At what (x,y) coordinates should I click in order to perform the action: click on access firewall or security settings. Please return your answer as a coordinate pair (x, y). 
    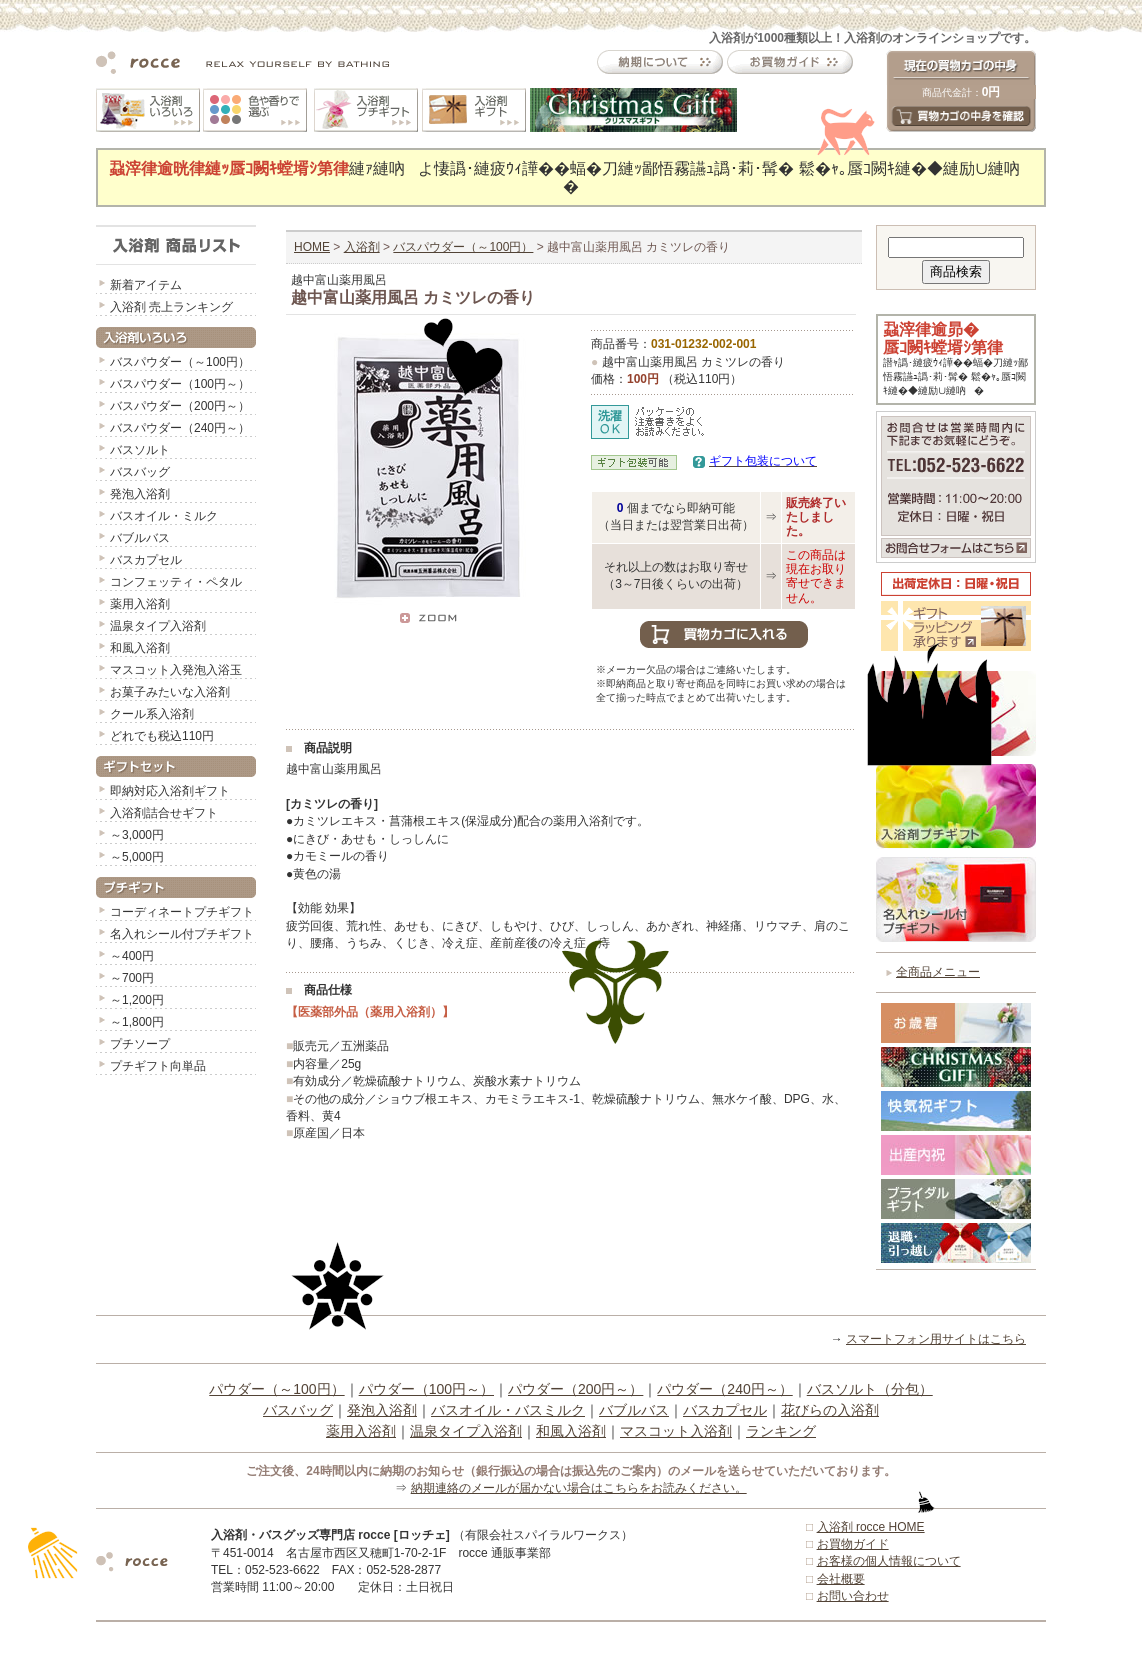
    Looking at the image, I should click on (929, 703).